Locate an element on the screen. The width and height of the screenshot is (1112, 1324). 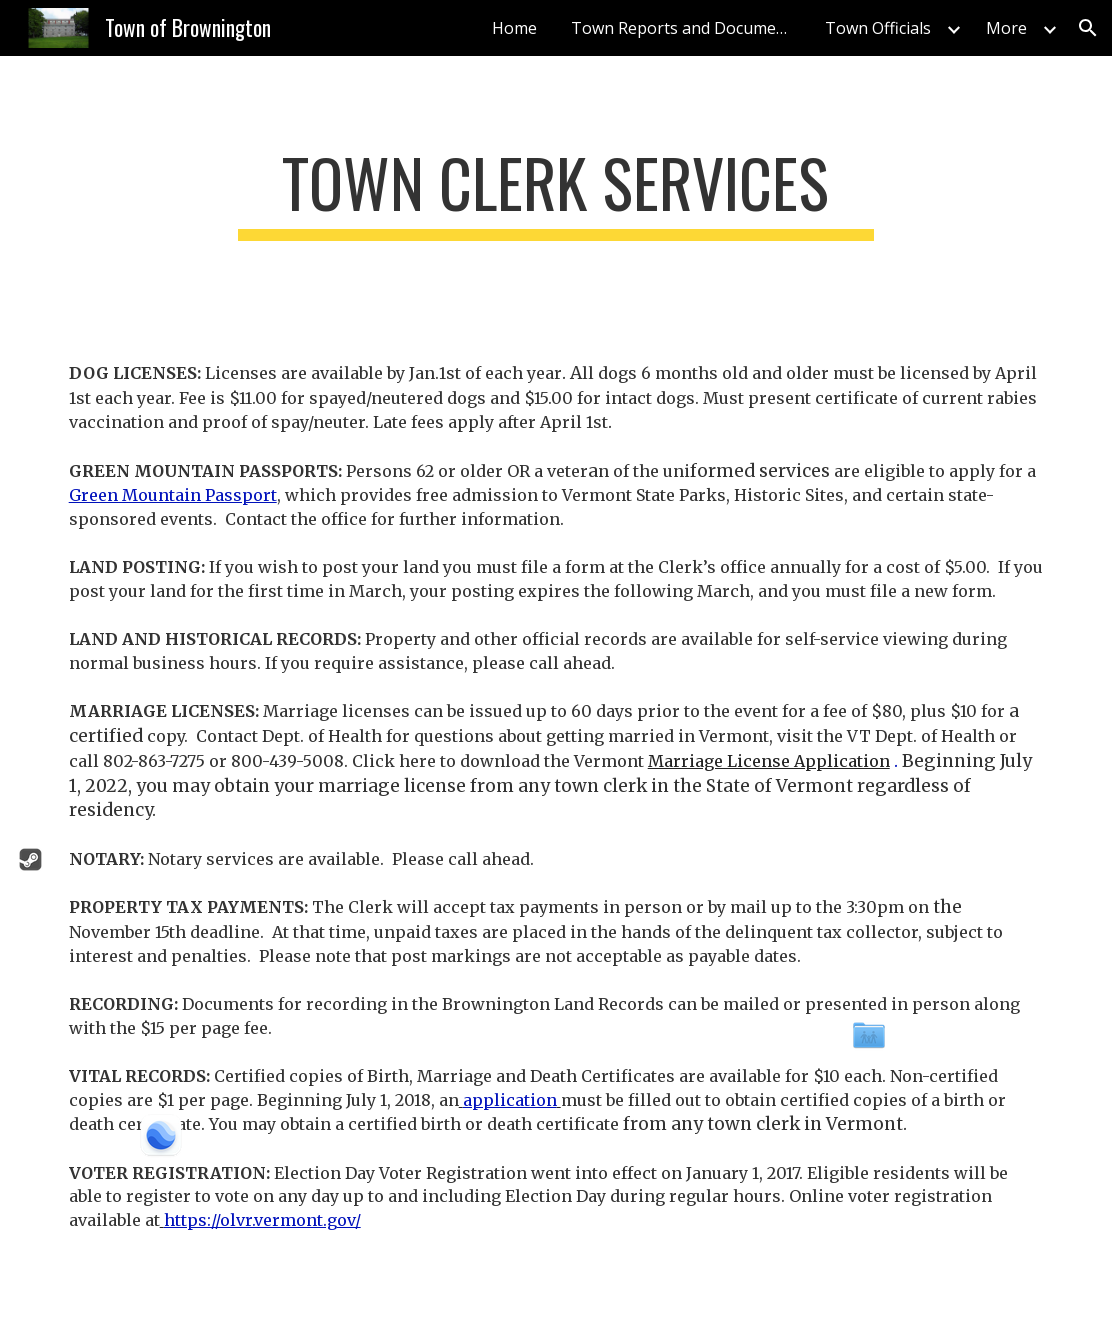
open google earth app is located at coordinates (161, 1135).